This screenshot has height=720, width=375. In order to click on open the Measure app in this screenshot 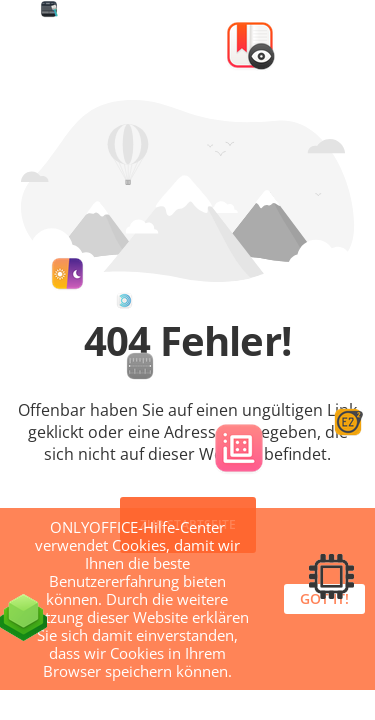, I will do `click(140, 366)`.